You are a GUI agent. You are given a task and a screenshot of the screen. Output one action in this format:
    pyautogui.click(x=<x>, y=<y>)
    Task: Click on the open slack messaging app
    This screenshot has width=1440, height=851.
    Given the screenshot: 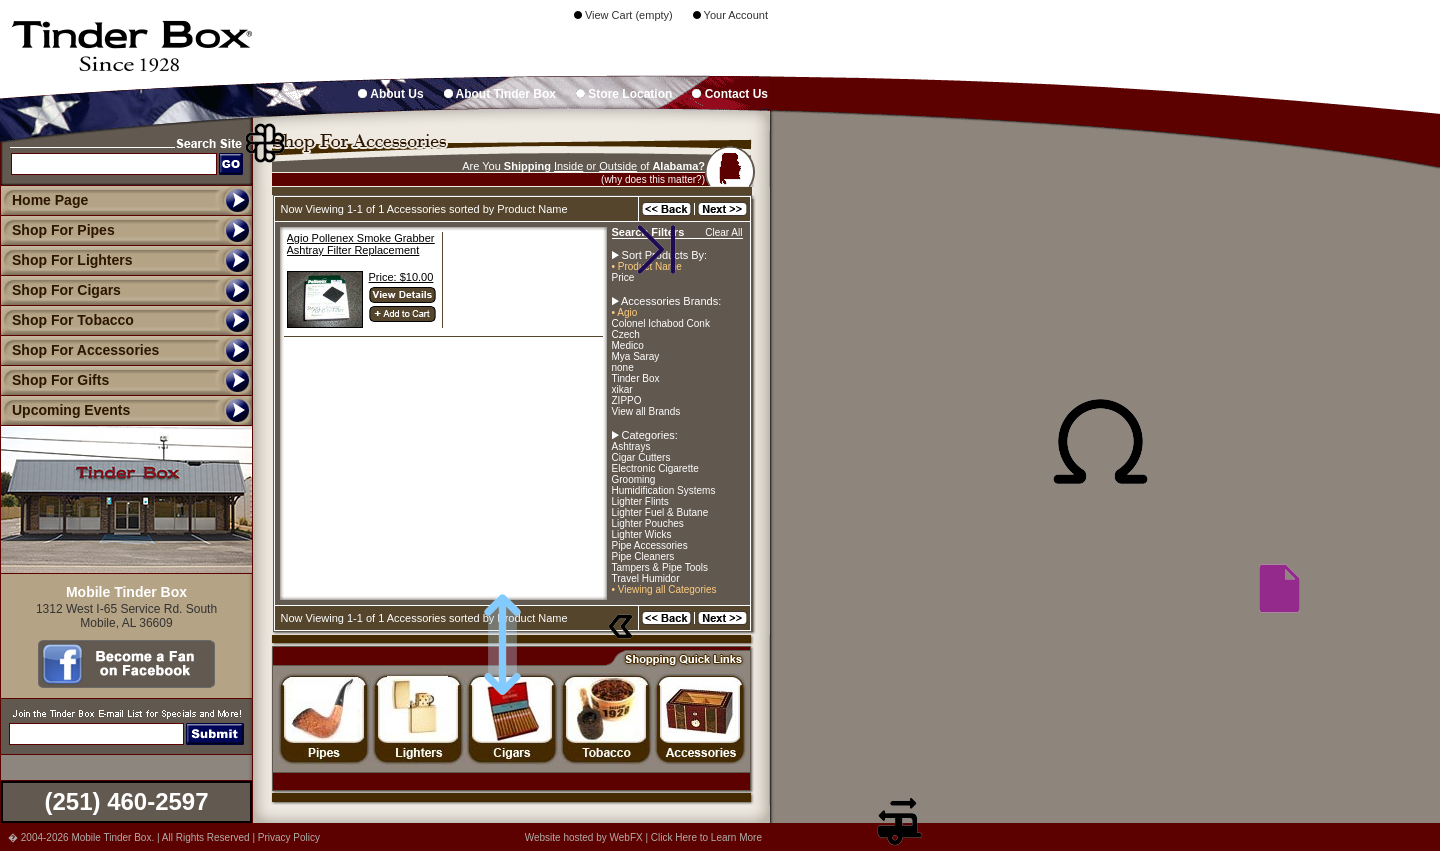 What is the action you would take?
    pyautogui.click(x=265, y=143)
    